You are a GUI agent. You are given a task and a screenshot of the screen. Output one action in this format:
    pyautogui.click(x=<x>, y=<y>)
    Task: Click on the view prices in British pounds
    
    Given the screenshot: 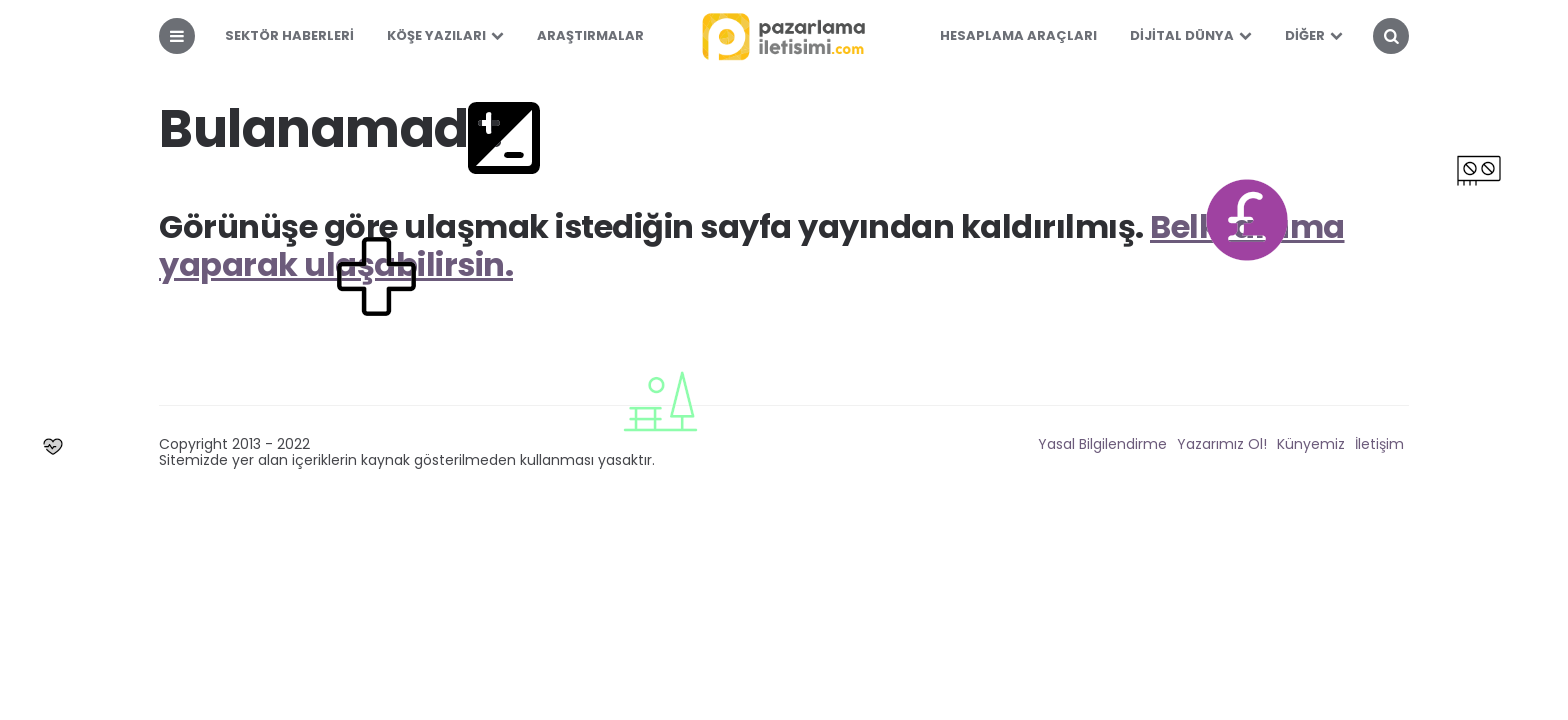 What is the action you would take?
    pyautogui.click(x=1247, y=220)
    